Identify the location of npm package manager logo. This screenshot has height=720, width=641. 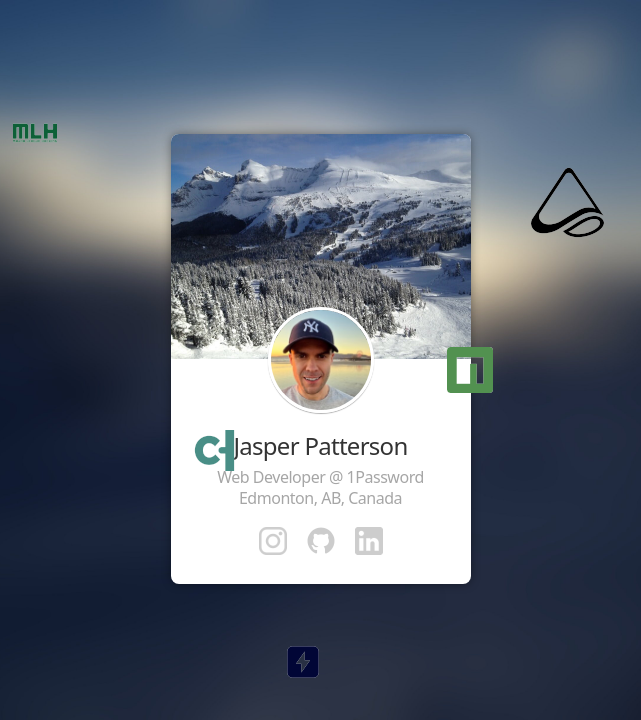
(470, 370).